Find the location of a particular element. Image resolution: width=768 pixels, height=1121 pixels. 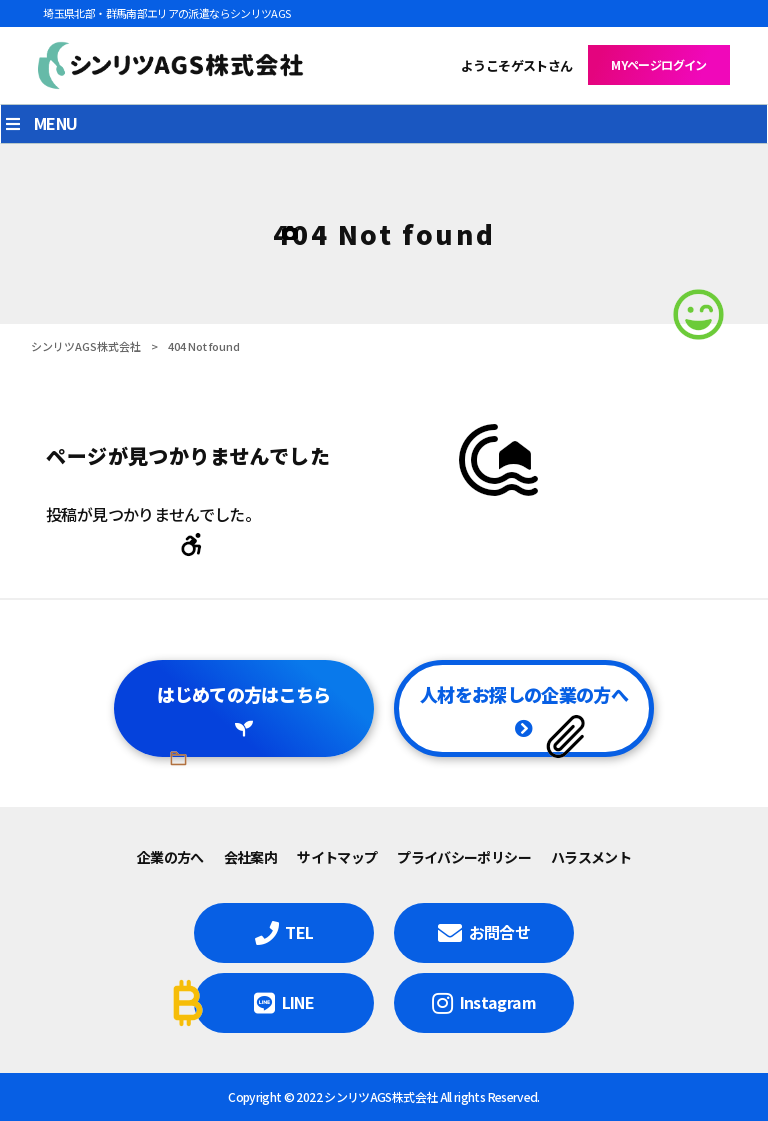

indicates tsunami or flood warning for residential area is located at coordinates (499, 460).